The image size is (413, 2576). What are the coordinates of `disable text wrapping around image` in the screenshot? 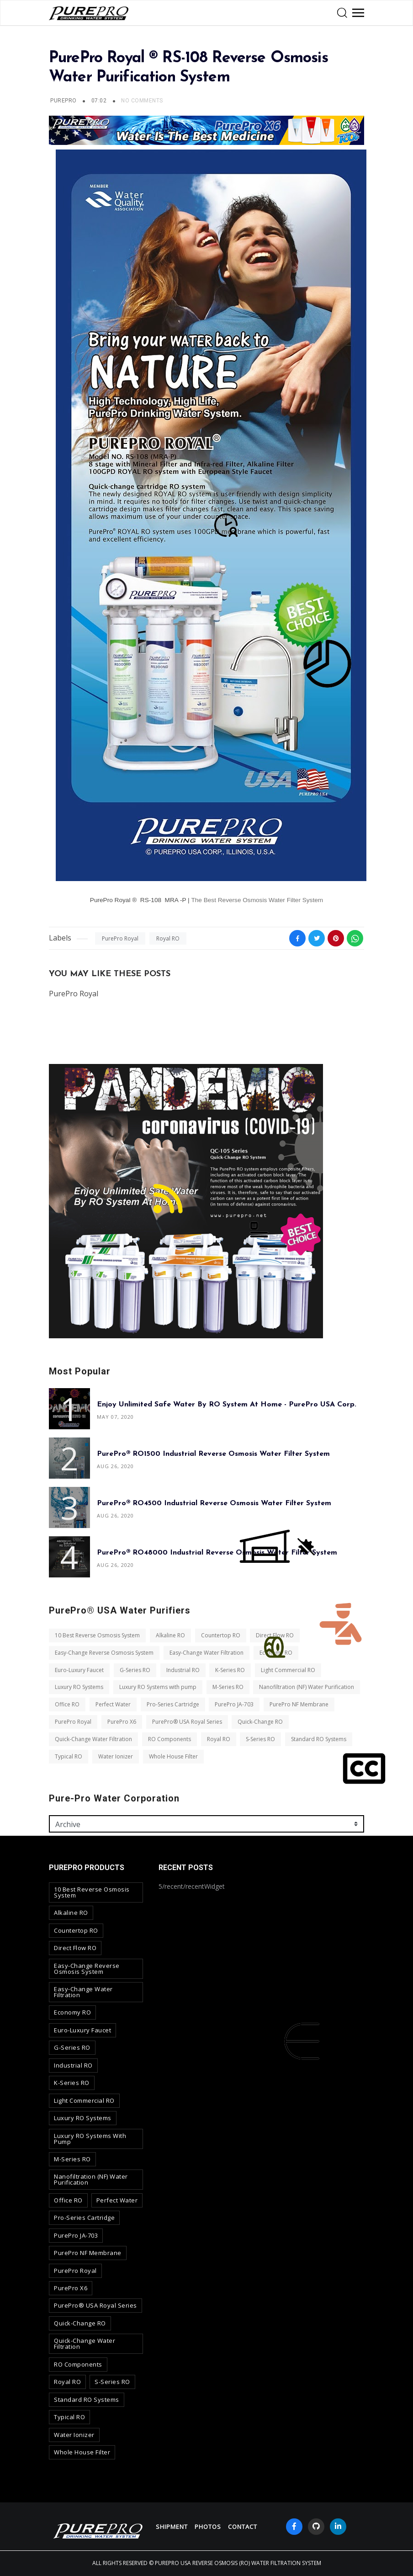 It's located at (259, 1229).